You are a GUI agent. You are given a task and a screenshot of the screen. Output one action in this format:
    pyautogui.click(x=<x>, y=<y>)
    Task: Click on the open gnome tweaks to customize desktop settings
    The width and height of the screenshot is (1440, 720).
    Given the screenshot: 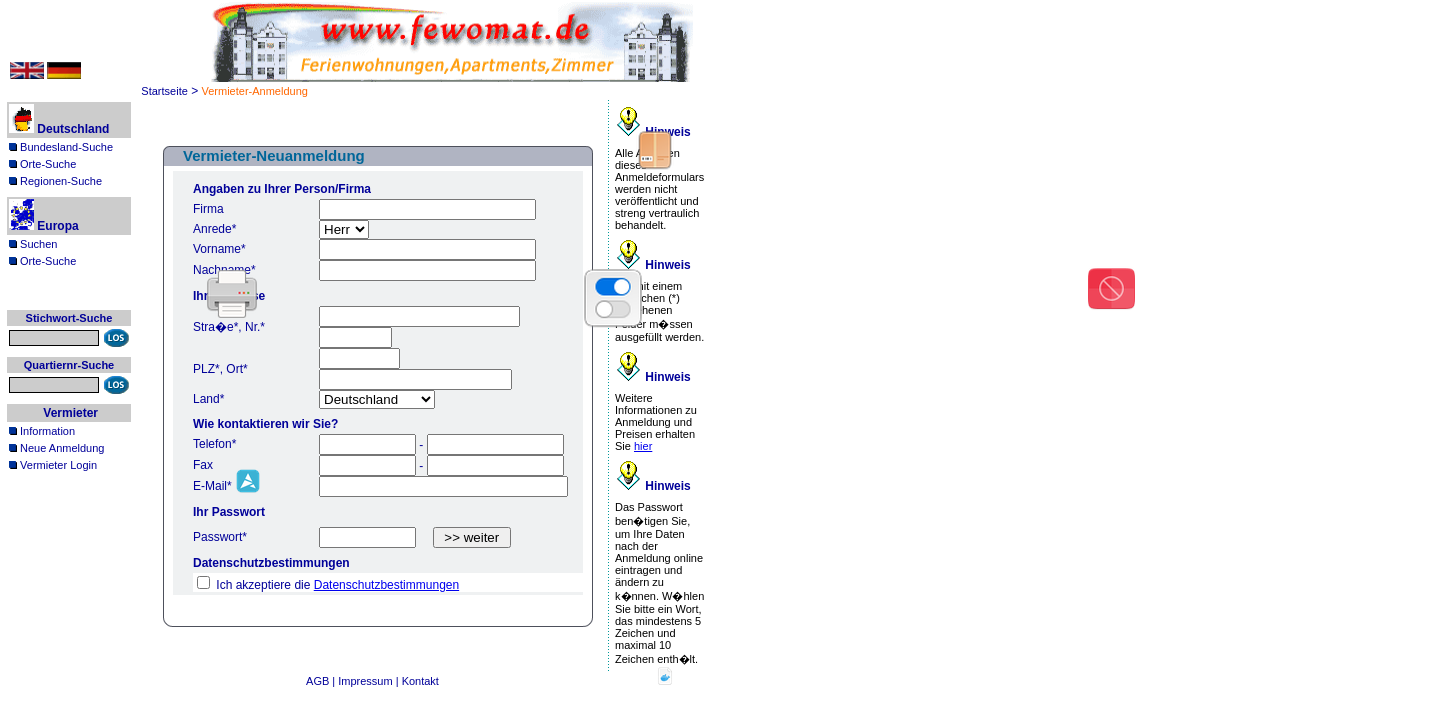 What is the action you would take?
    pyautogui.click(x=613, y=298)
    